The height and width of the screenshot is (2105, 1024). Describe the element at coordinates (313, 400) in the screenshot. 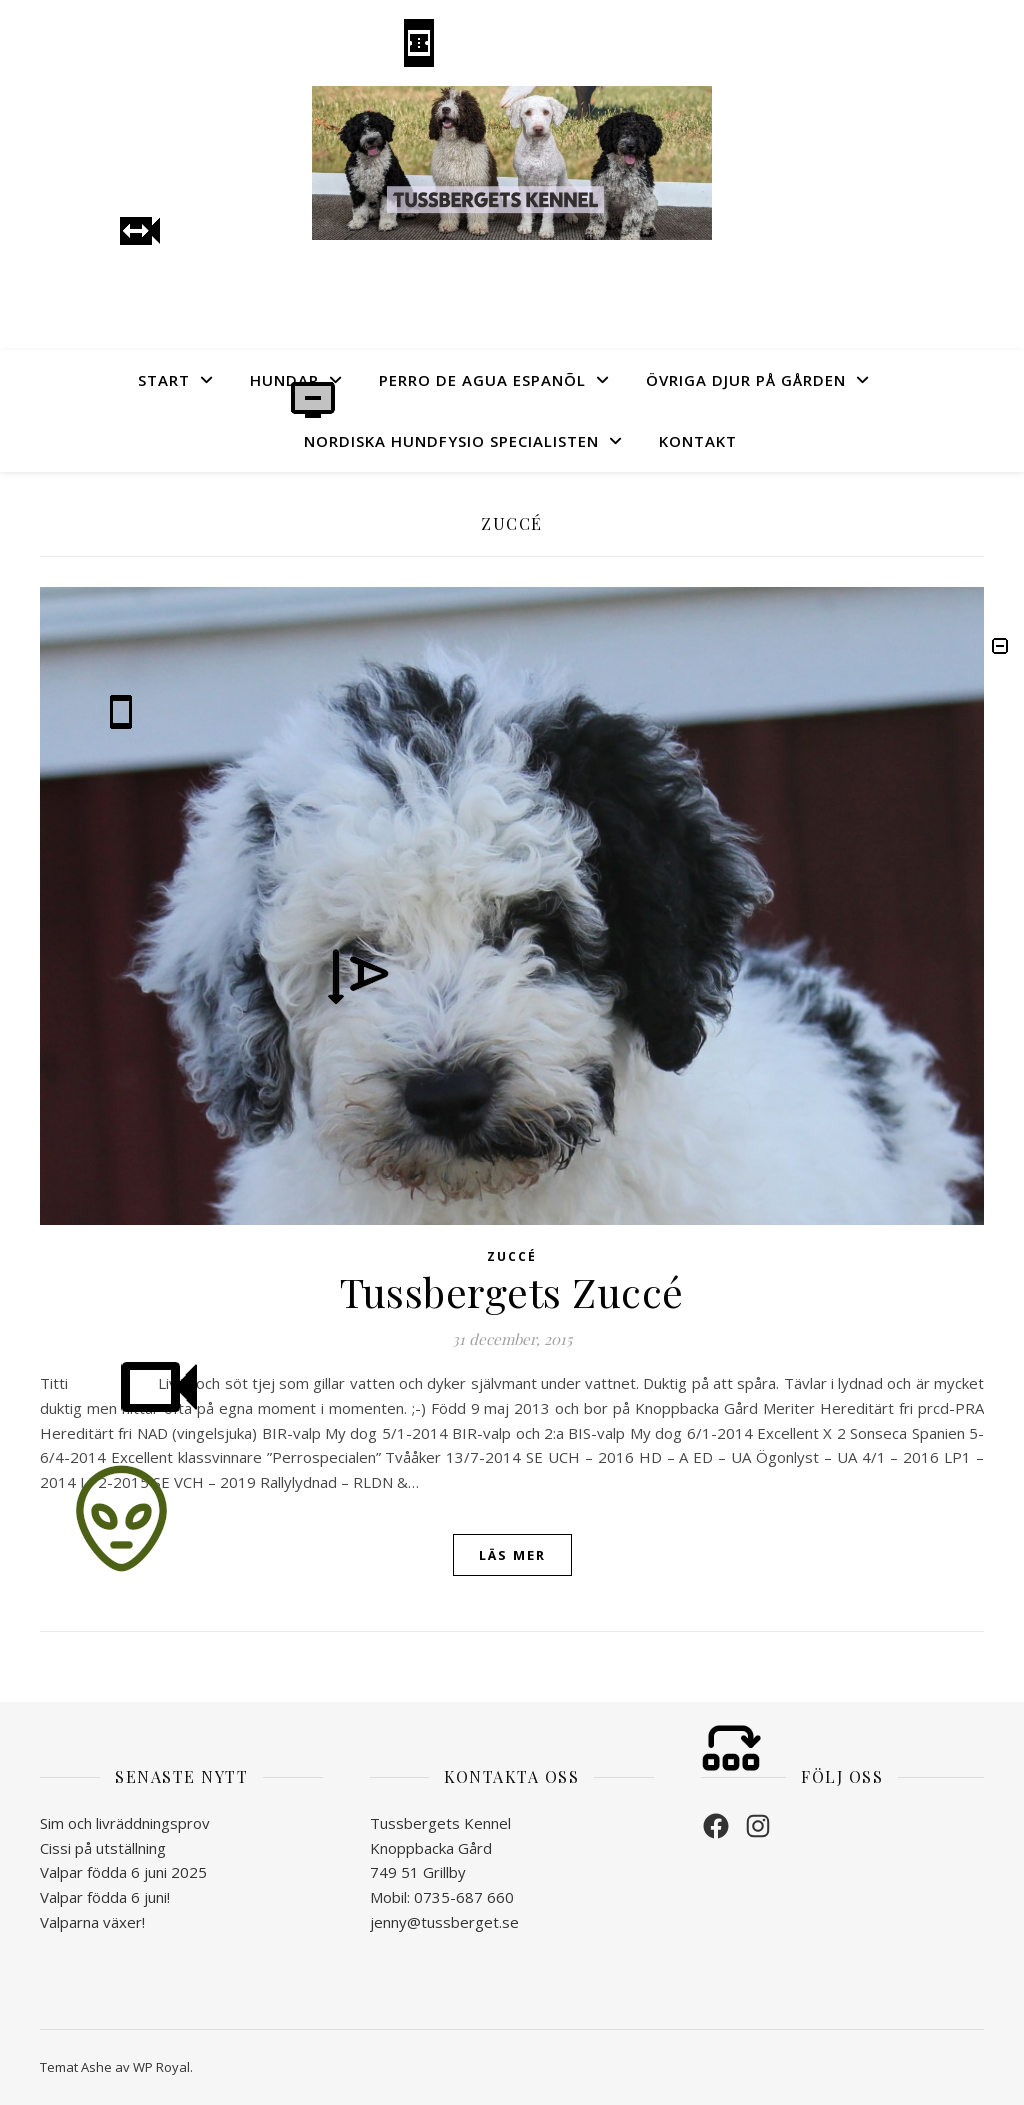

I see `remove a video from your watch queue` at that location.